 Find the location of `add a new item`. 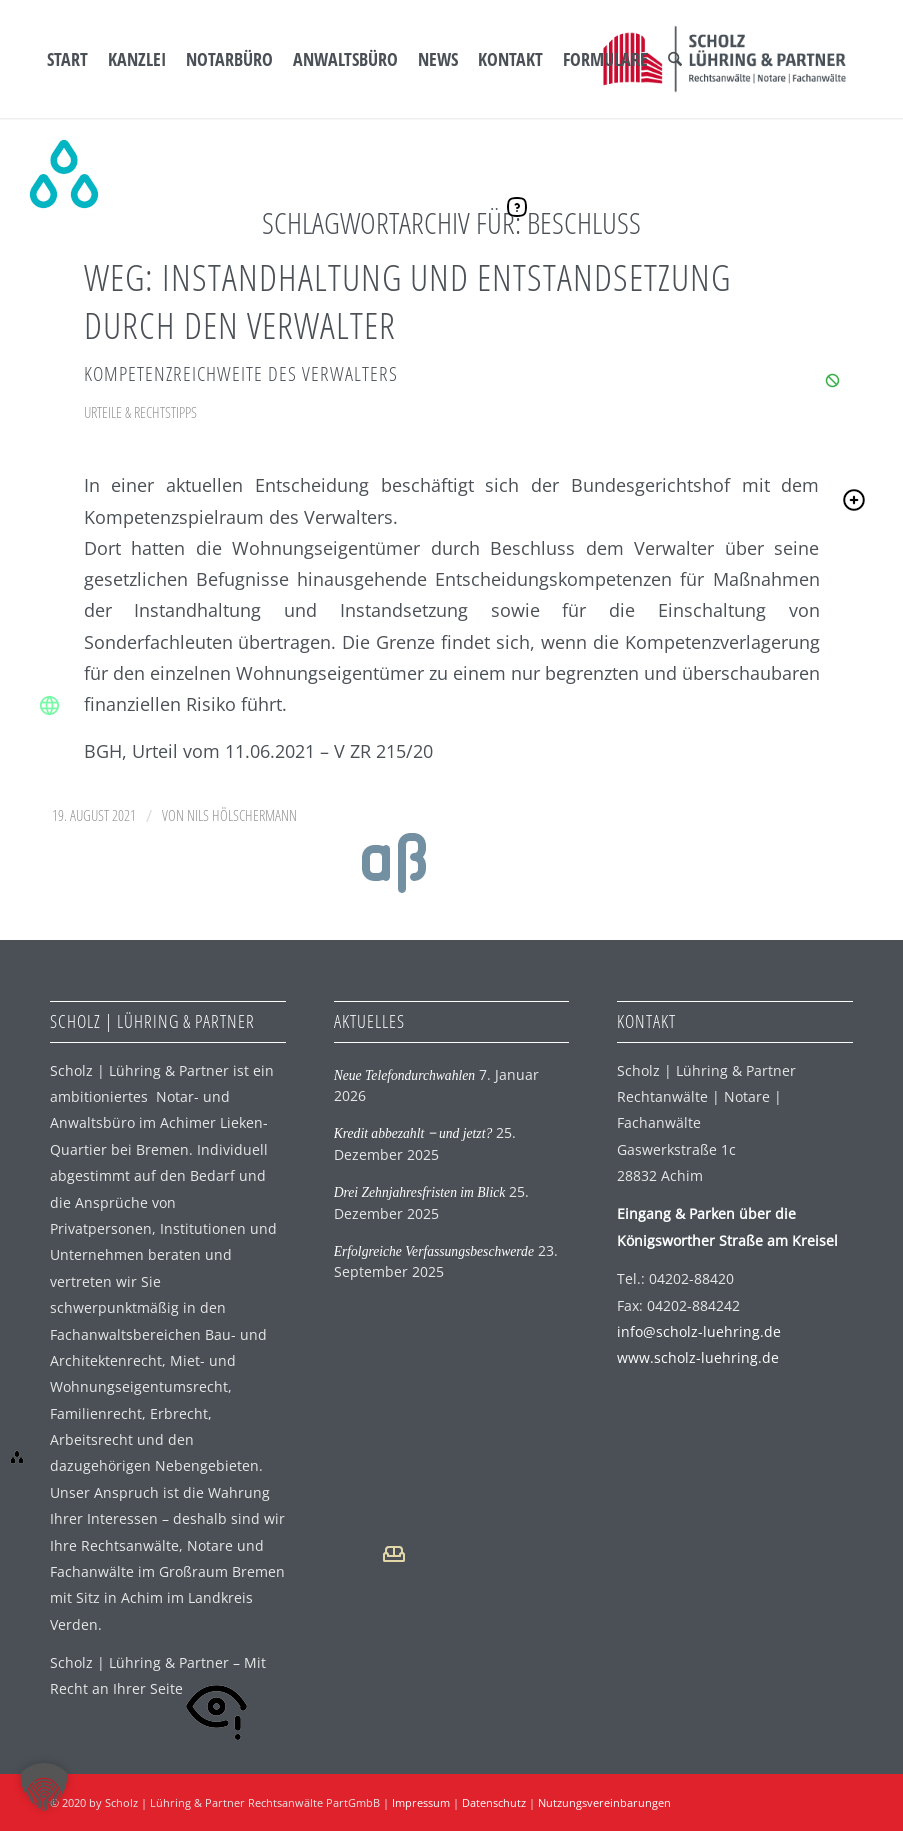

add a new item is located at coordinates (854, 500).